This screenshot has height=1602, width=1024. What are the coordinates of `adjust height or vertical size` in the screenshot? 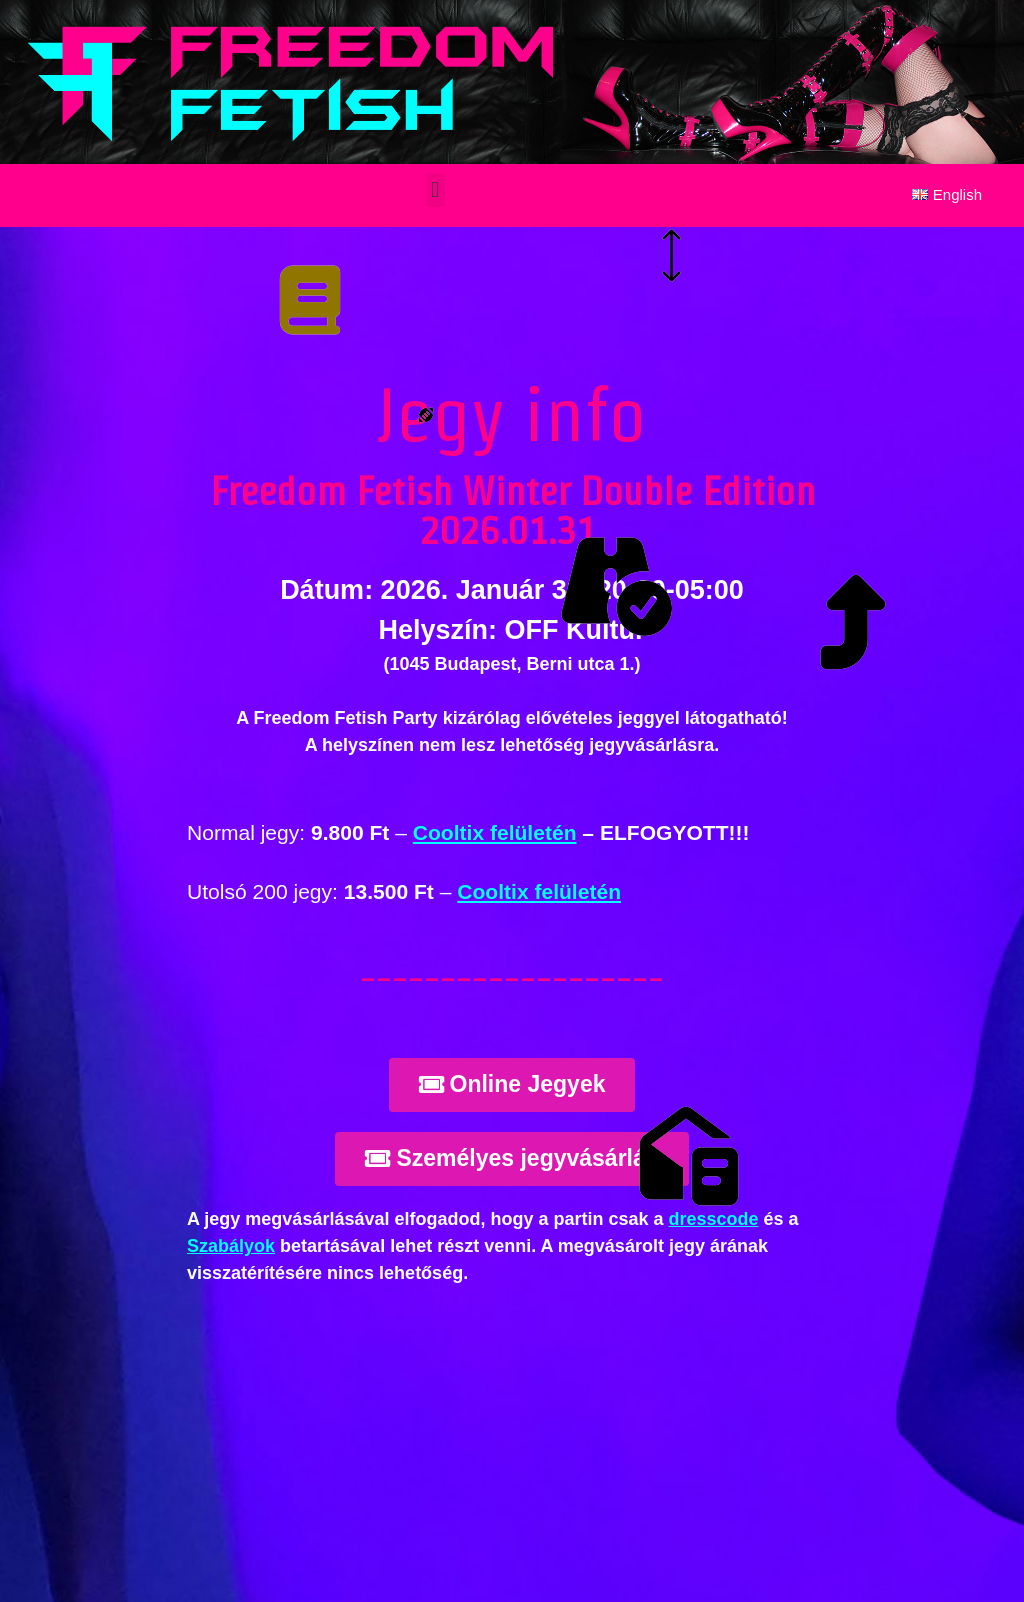 It's located at (671, 255).